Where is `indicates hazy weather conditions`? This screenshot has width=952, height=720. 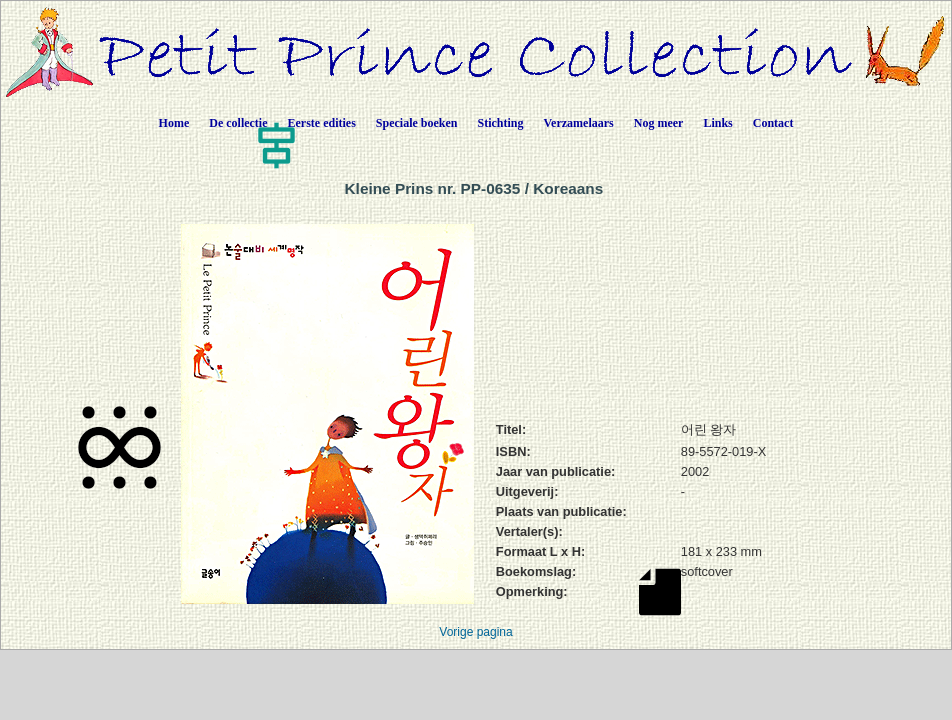 indicates hazy weather conditions is located at coordinates (119, 447).